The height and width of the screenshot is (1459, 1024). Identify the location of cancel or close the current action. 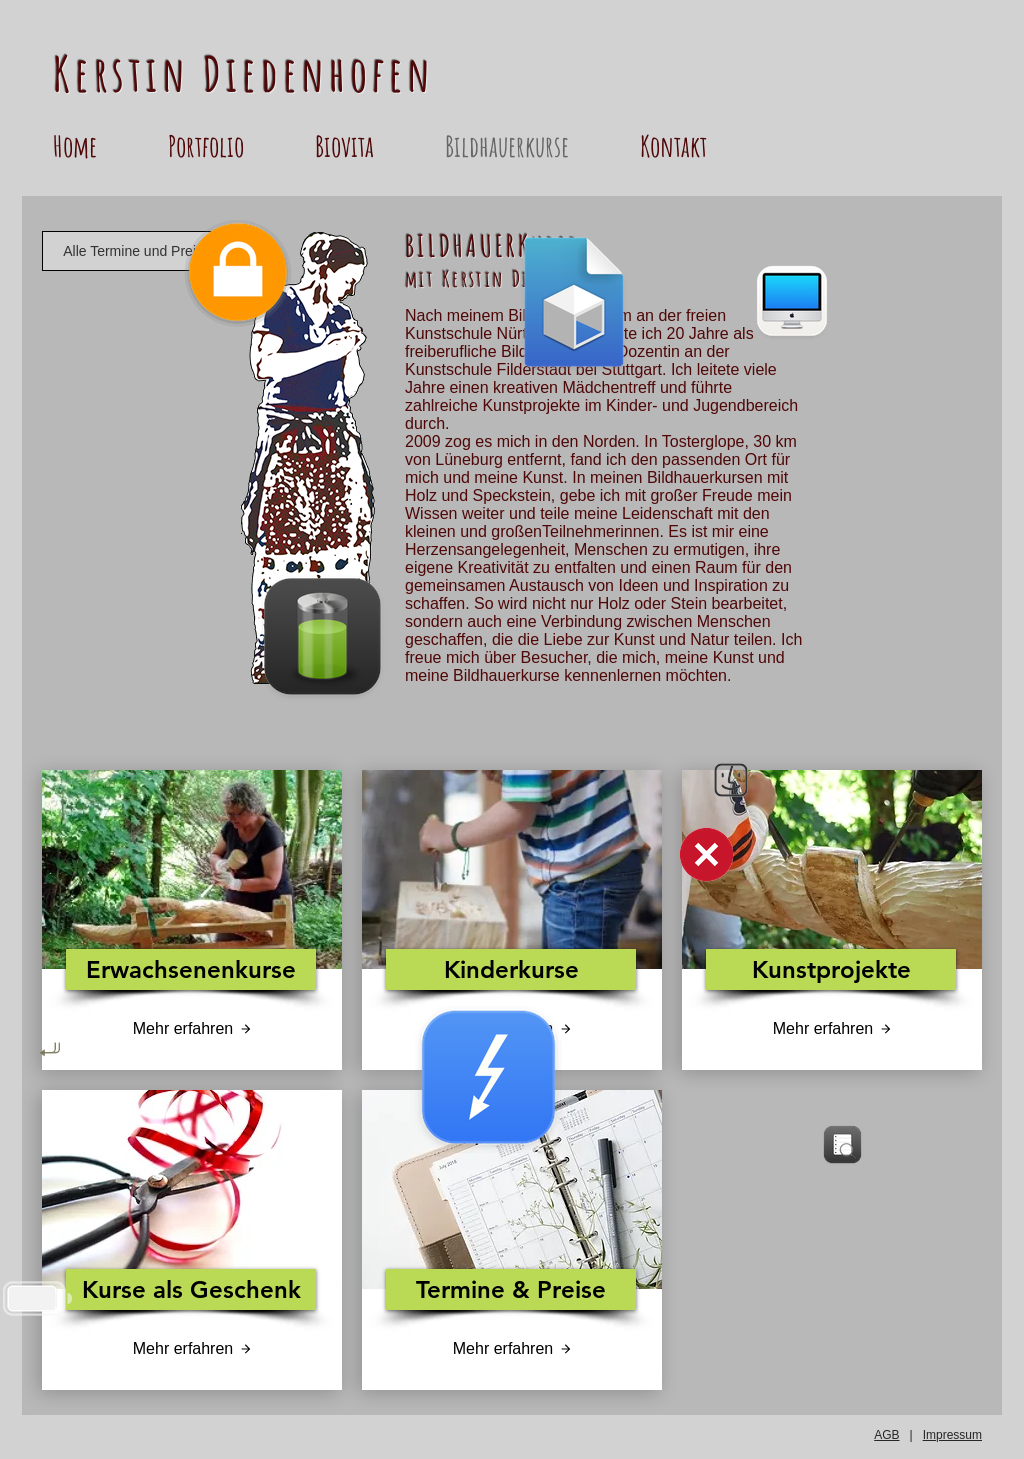
(706, 854).